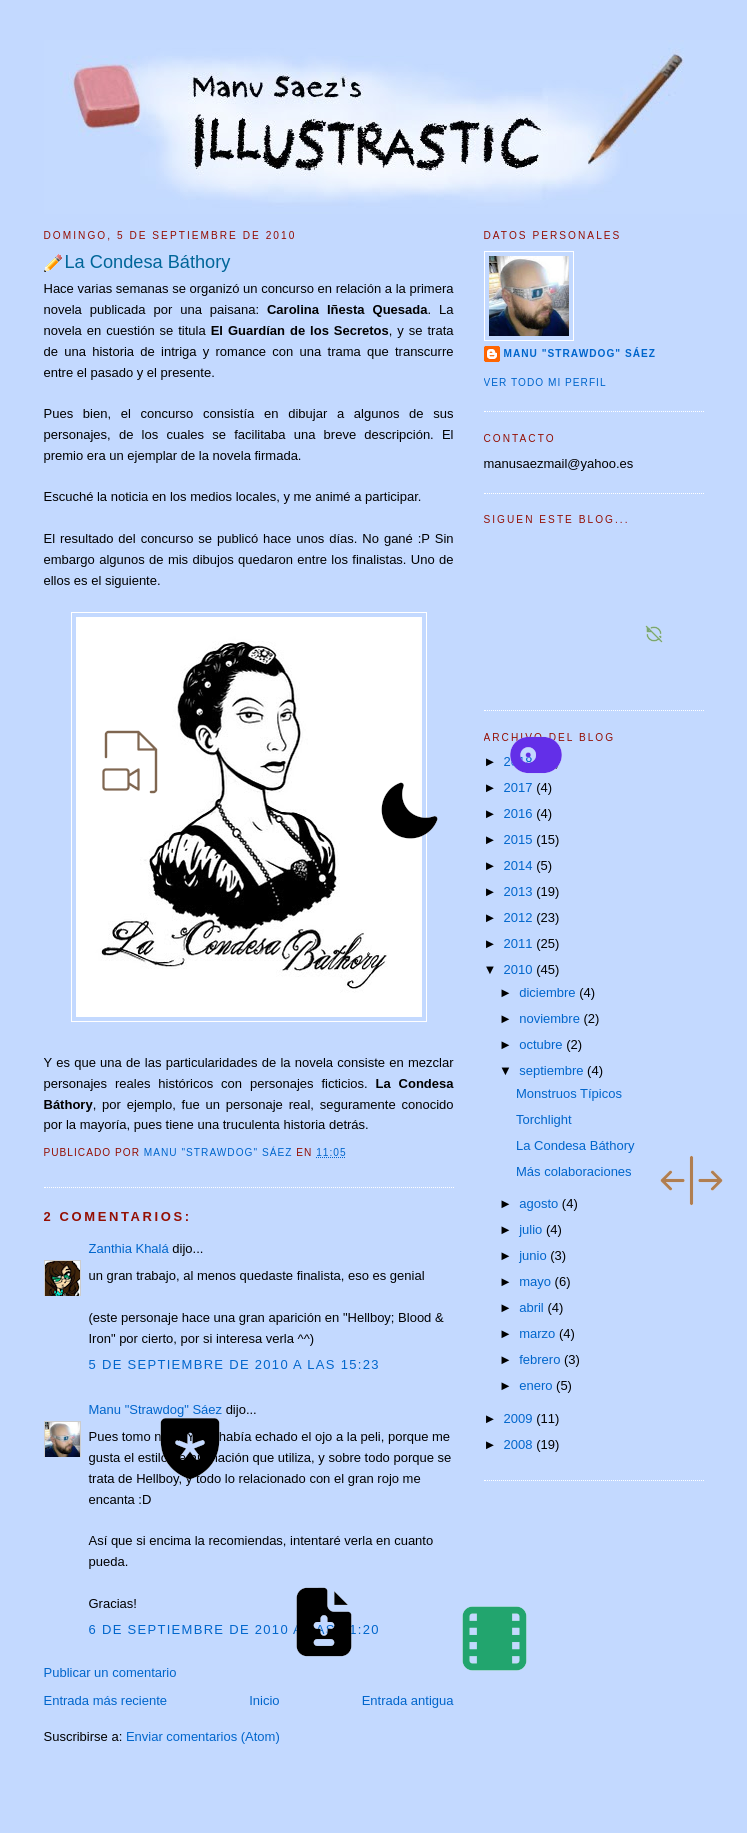  What do you see at coordinates (190, 1445) in the screenshot?
I see `indicates premium or starred security feature` at bounding box center [190, 1445].